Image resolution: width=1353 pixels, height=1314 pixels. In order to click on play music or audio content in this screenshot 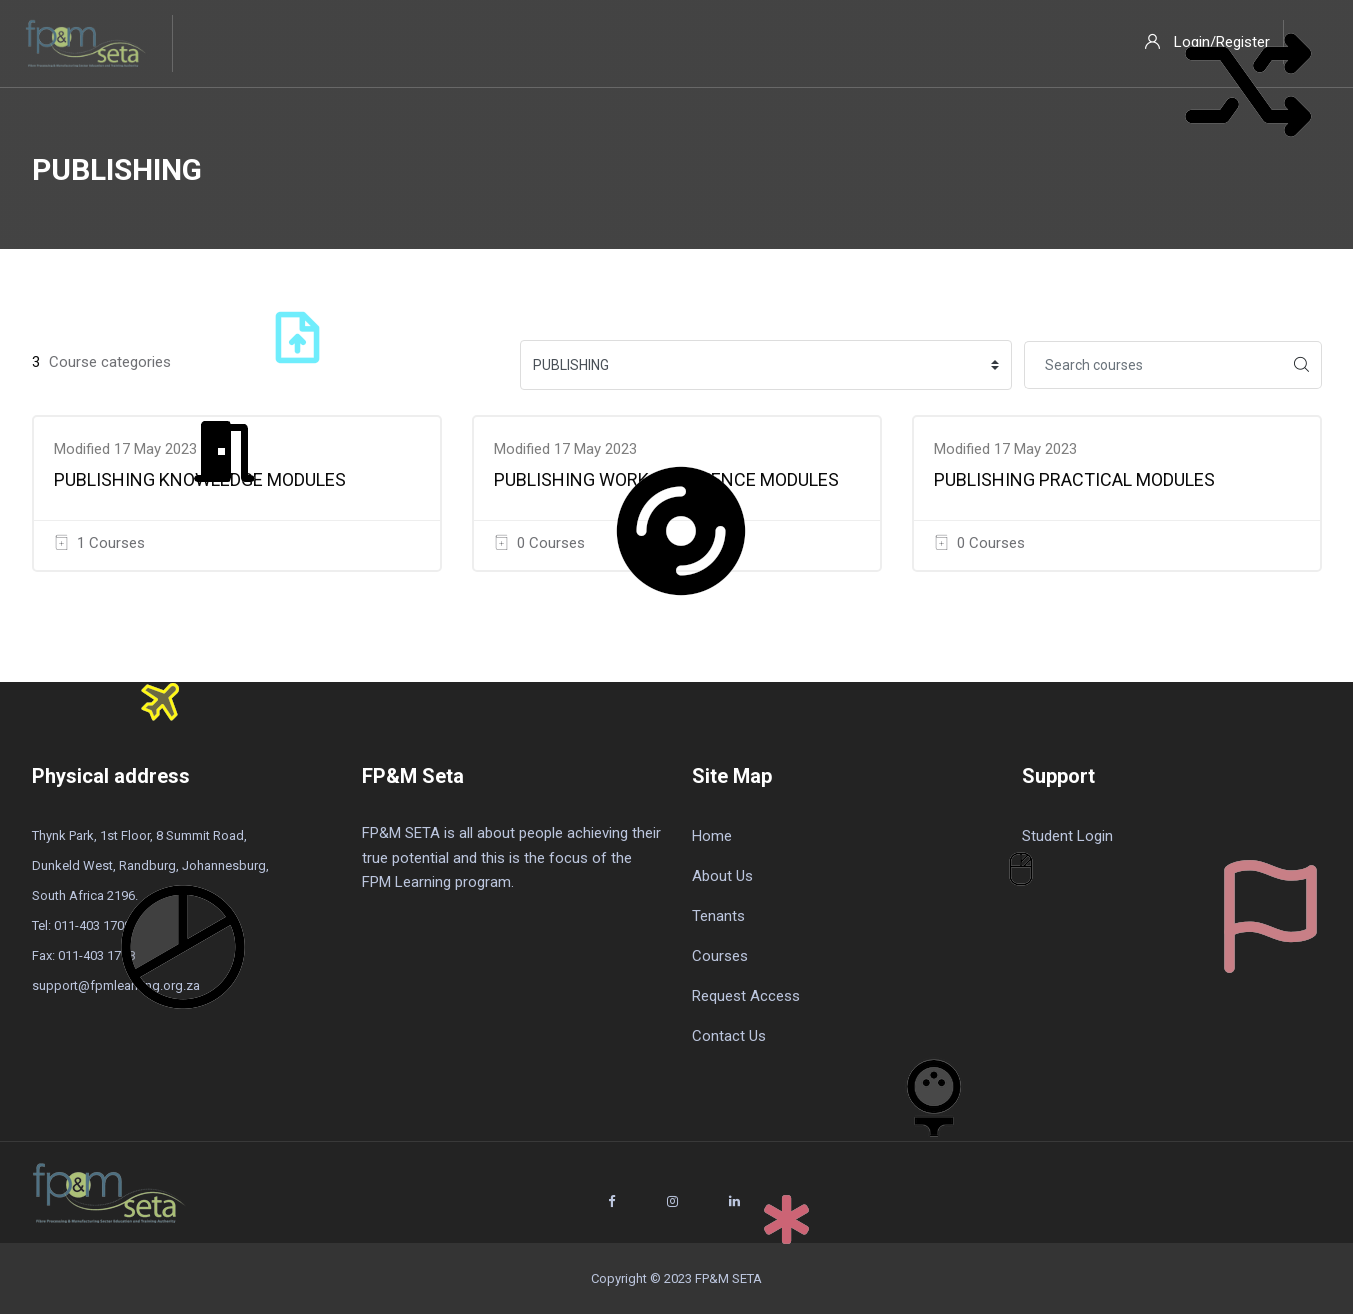, I will do `click(681, 531)`.